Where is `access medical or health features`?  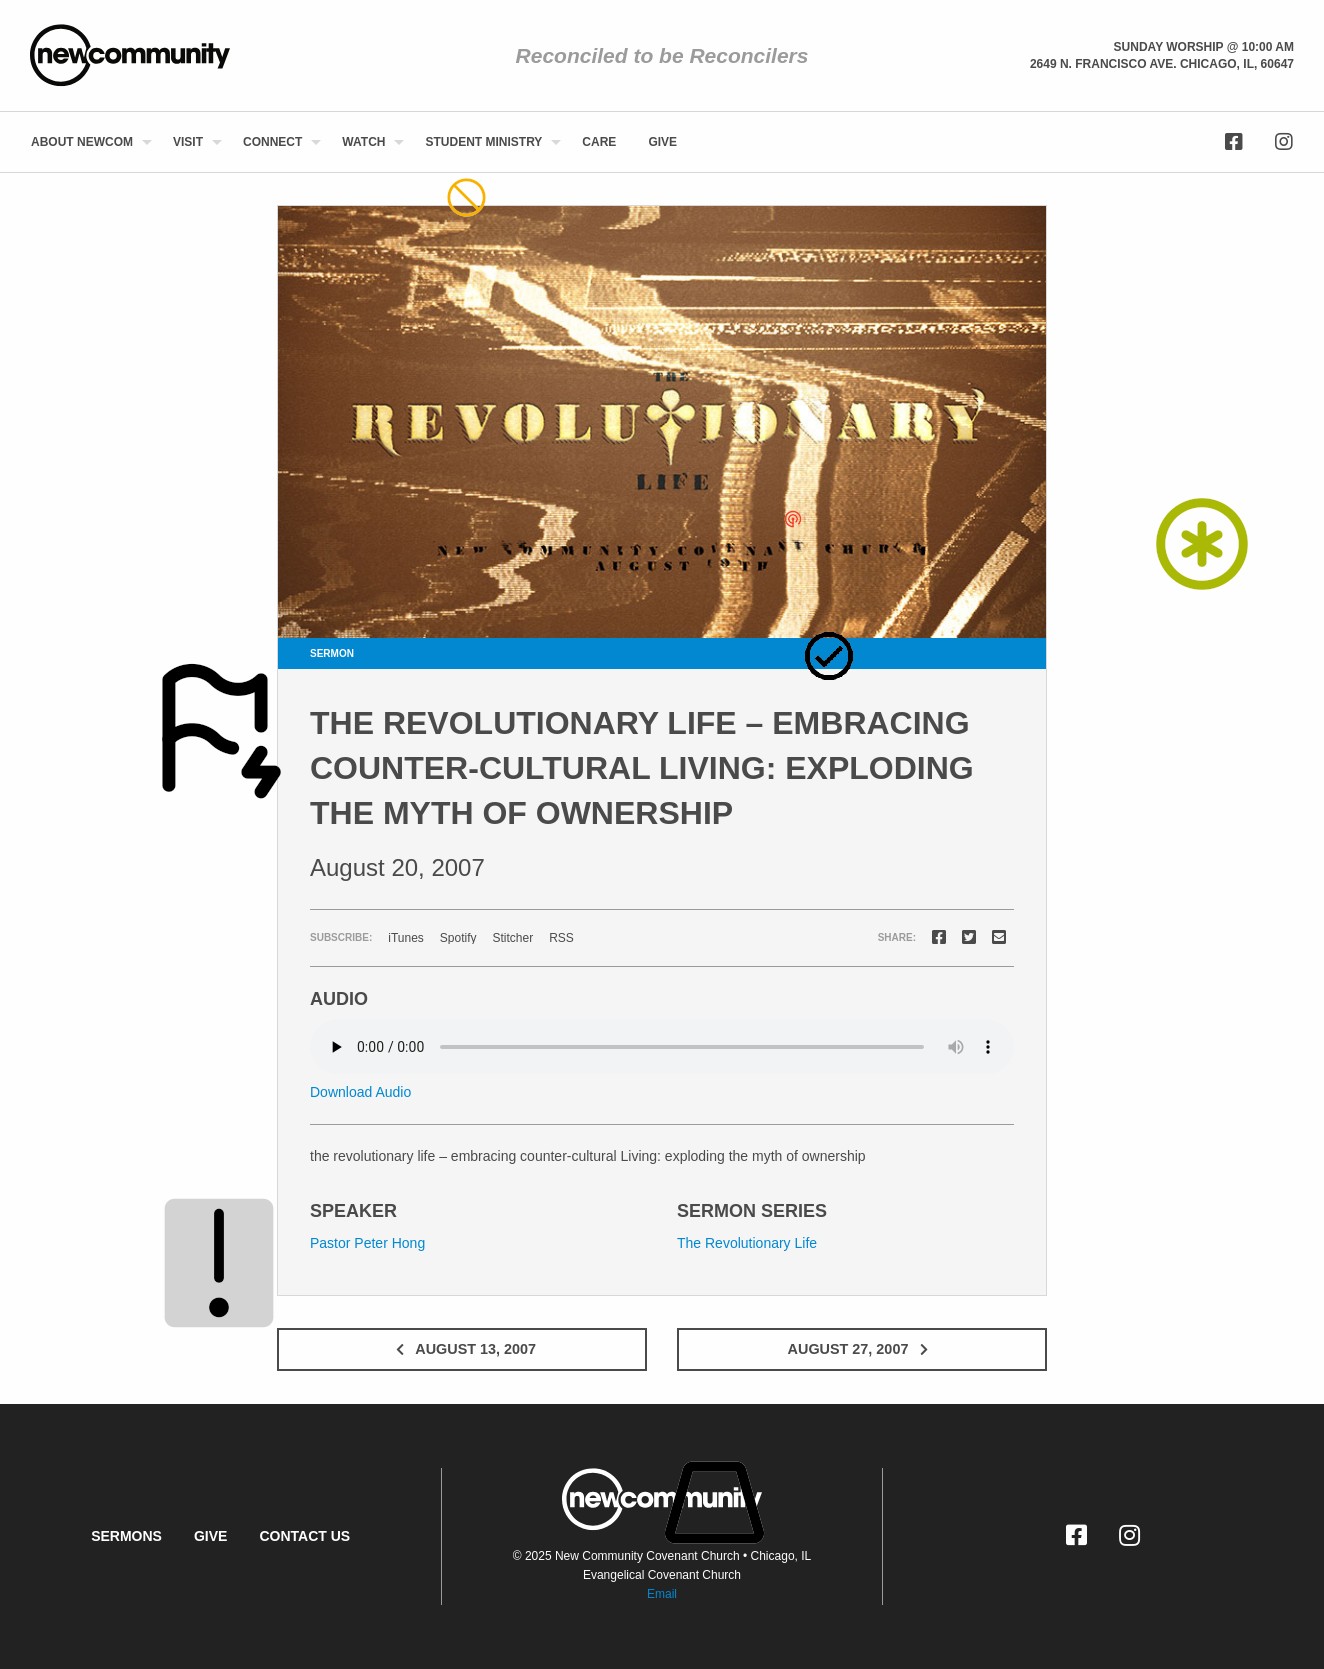
access medical or health features is located at coordinates (1202, 544).